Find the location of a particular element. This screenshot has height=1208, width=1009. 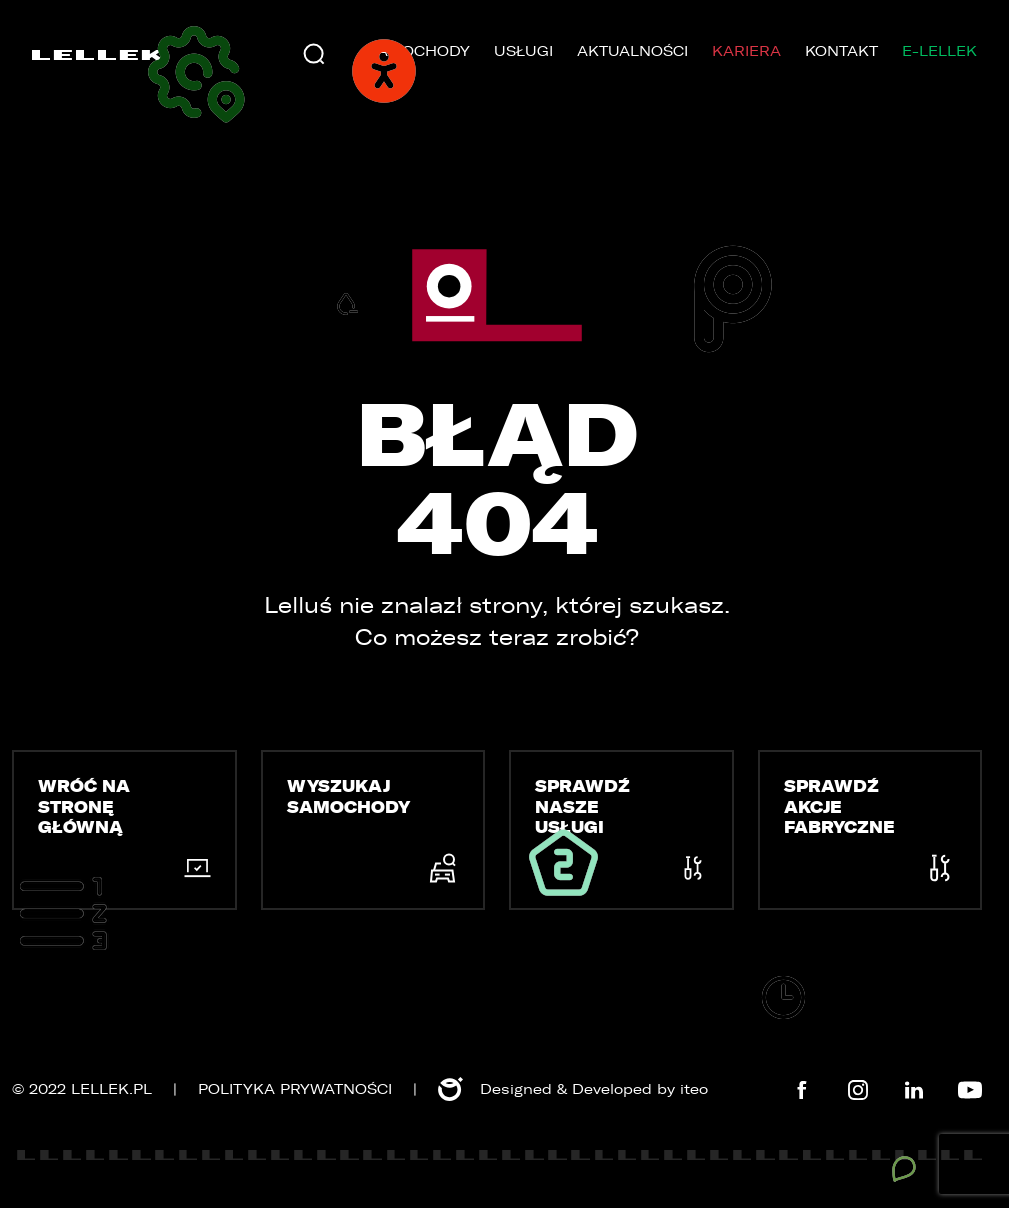

open the Storytel audiobook app is located at coordinates (904, 1169).